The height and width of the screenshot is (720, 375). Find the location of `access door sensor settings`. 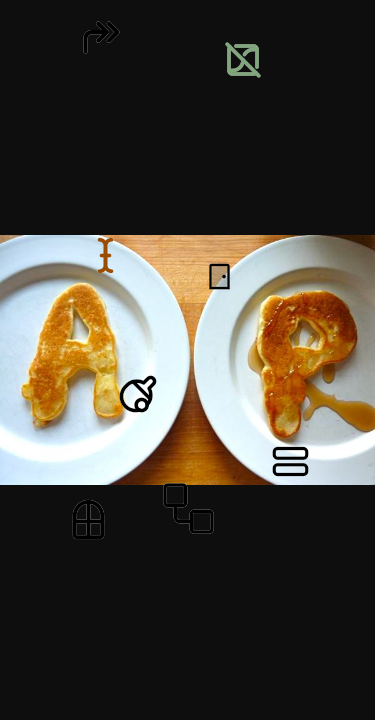

access door sensor settings is located at coordinates (219, 276).